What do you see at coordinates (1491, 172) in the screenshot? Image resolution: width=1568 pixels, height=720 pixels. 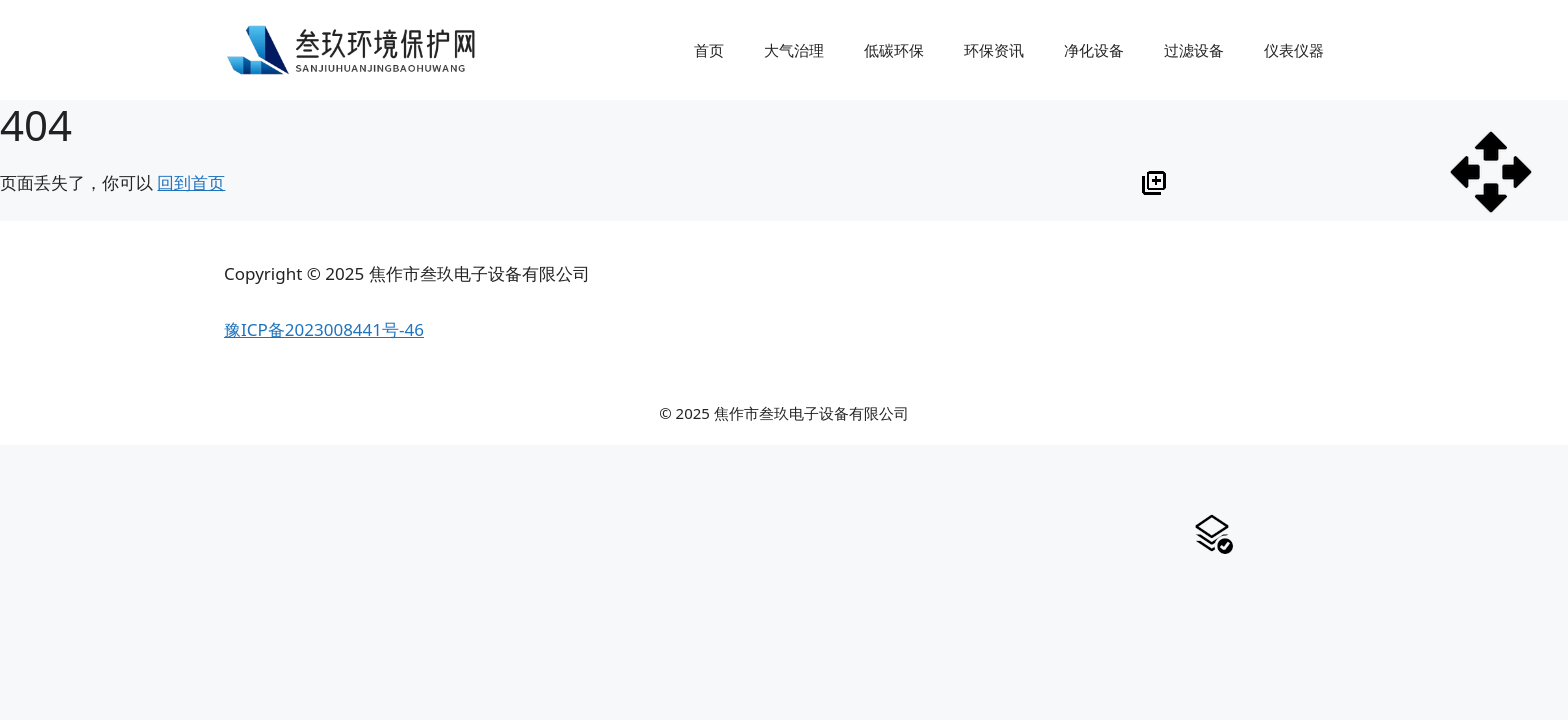 I see `move or reposition an element` at bounding box center [1491, 172].